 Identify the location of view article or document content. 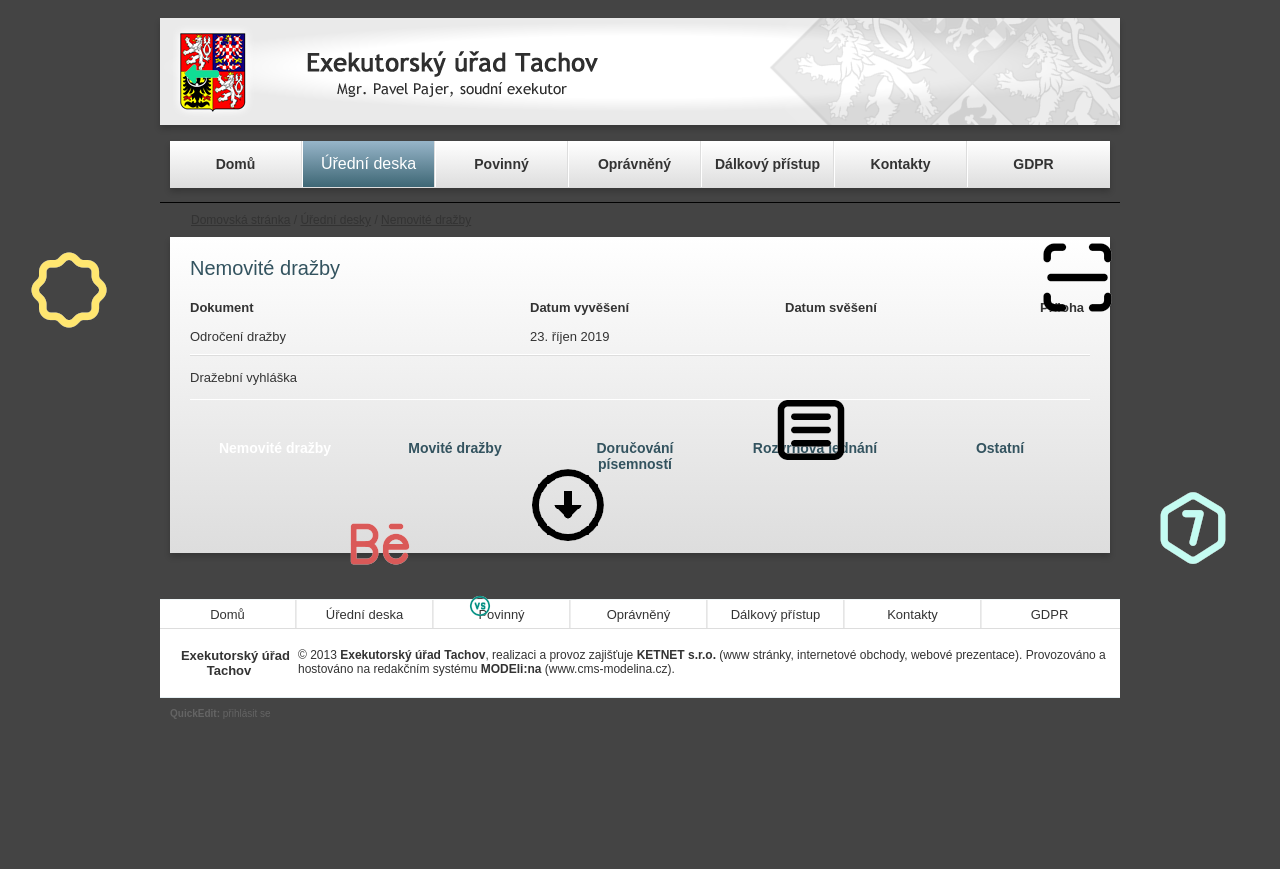
(811, 430).